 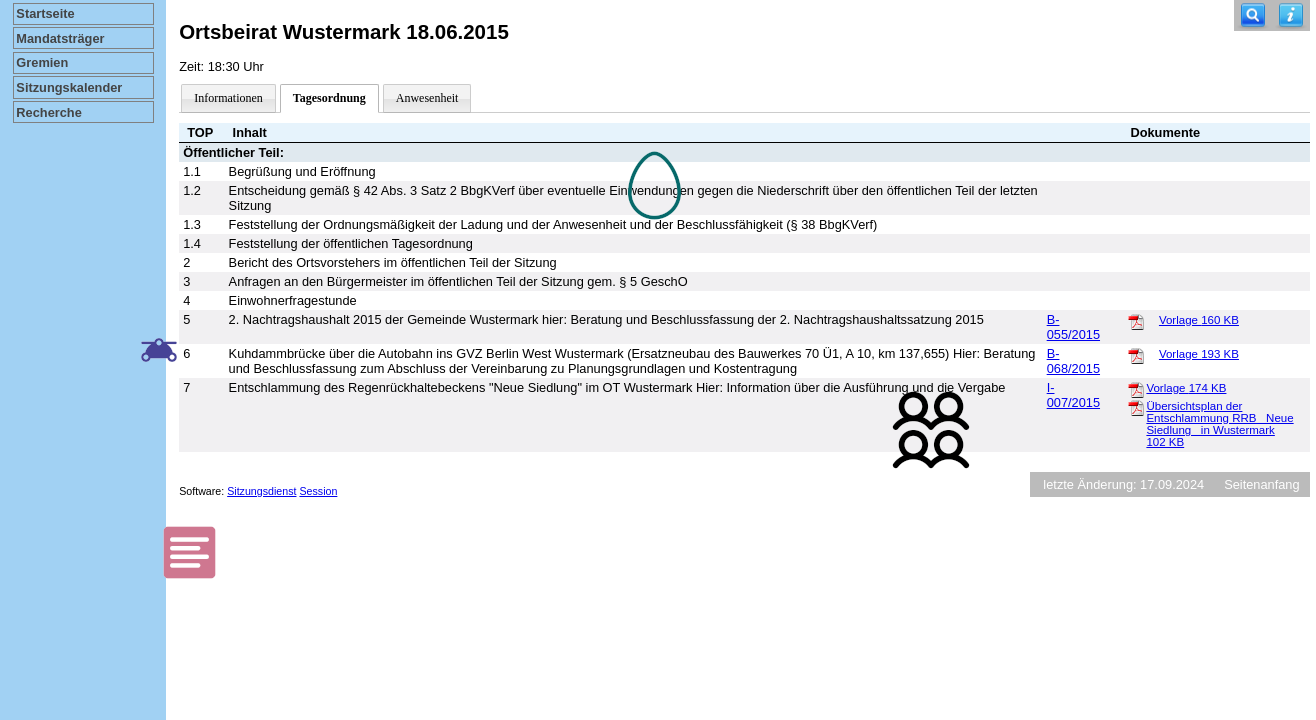 I want to click on access vector path editing tools, so click(x=159, y=350).